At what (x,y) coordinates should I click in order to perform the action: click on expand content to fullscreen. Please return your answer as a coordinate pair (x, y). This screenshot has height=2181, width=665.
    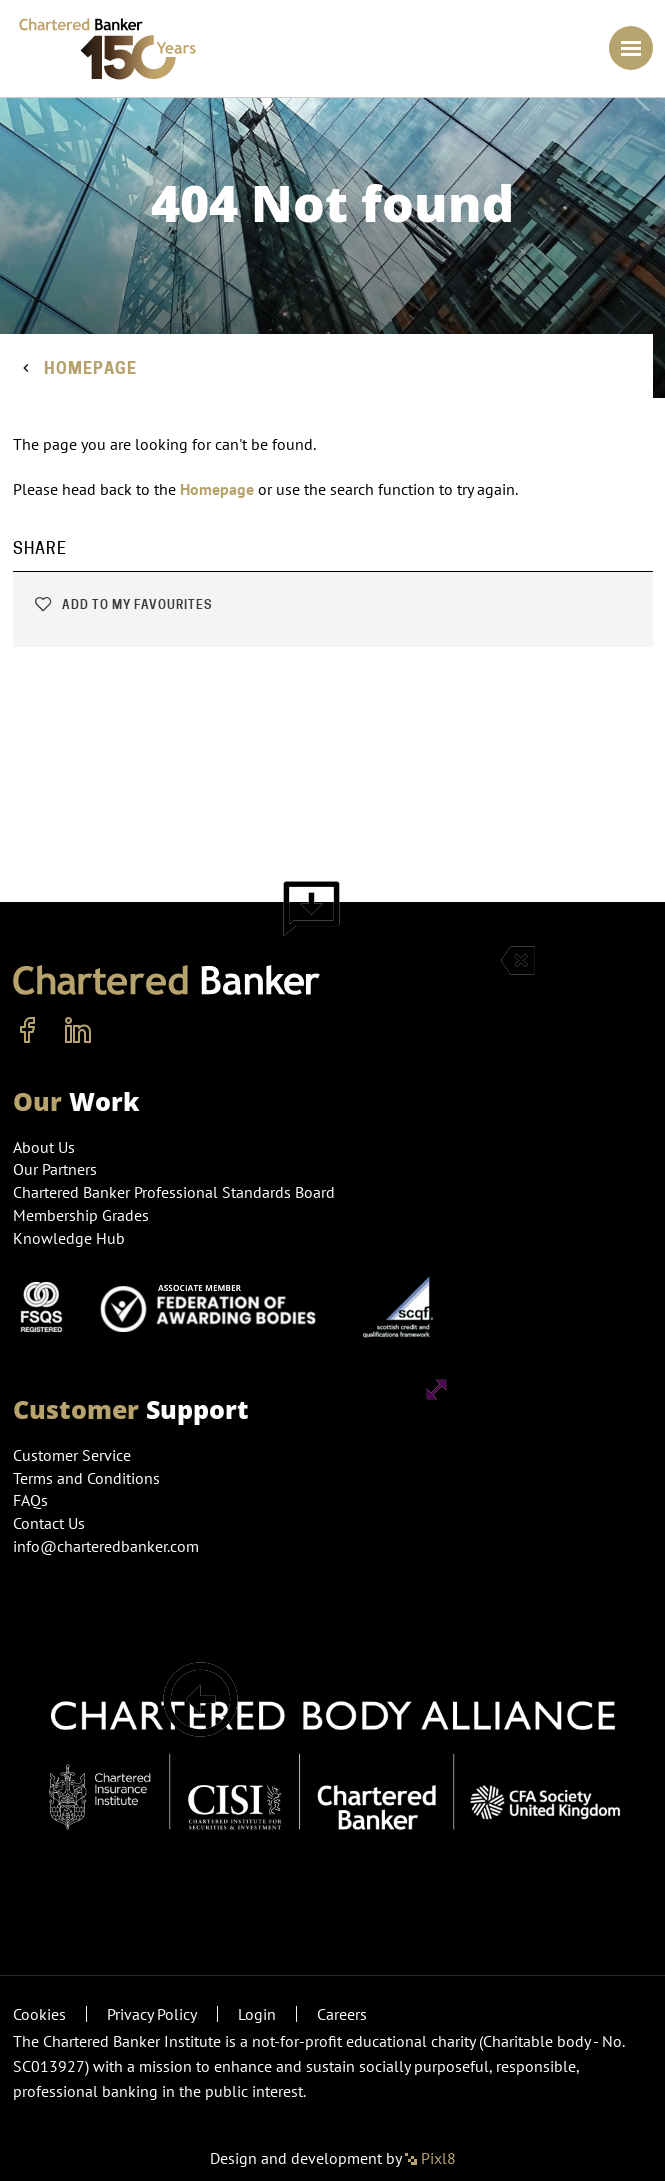
    Looking at the image, I should click on (436, 1389).